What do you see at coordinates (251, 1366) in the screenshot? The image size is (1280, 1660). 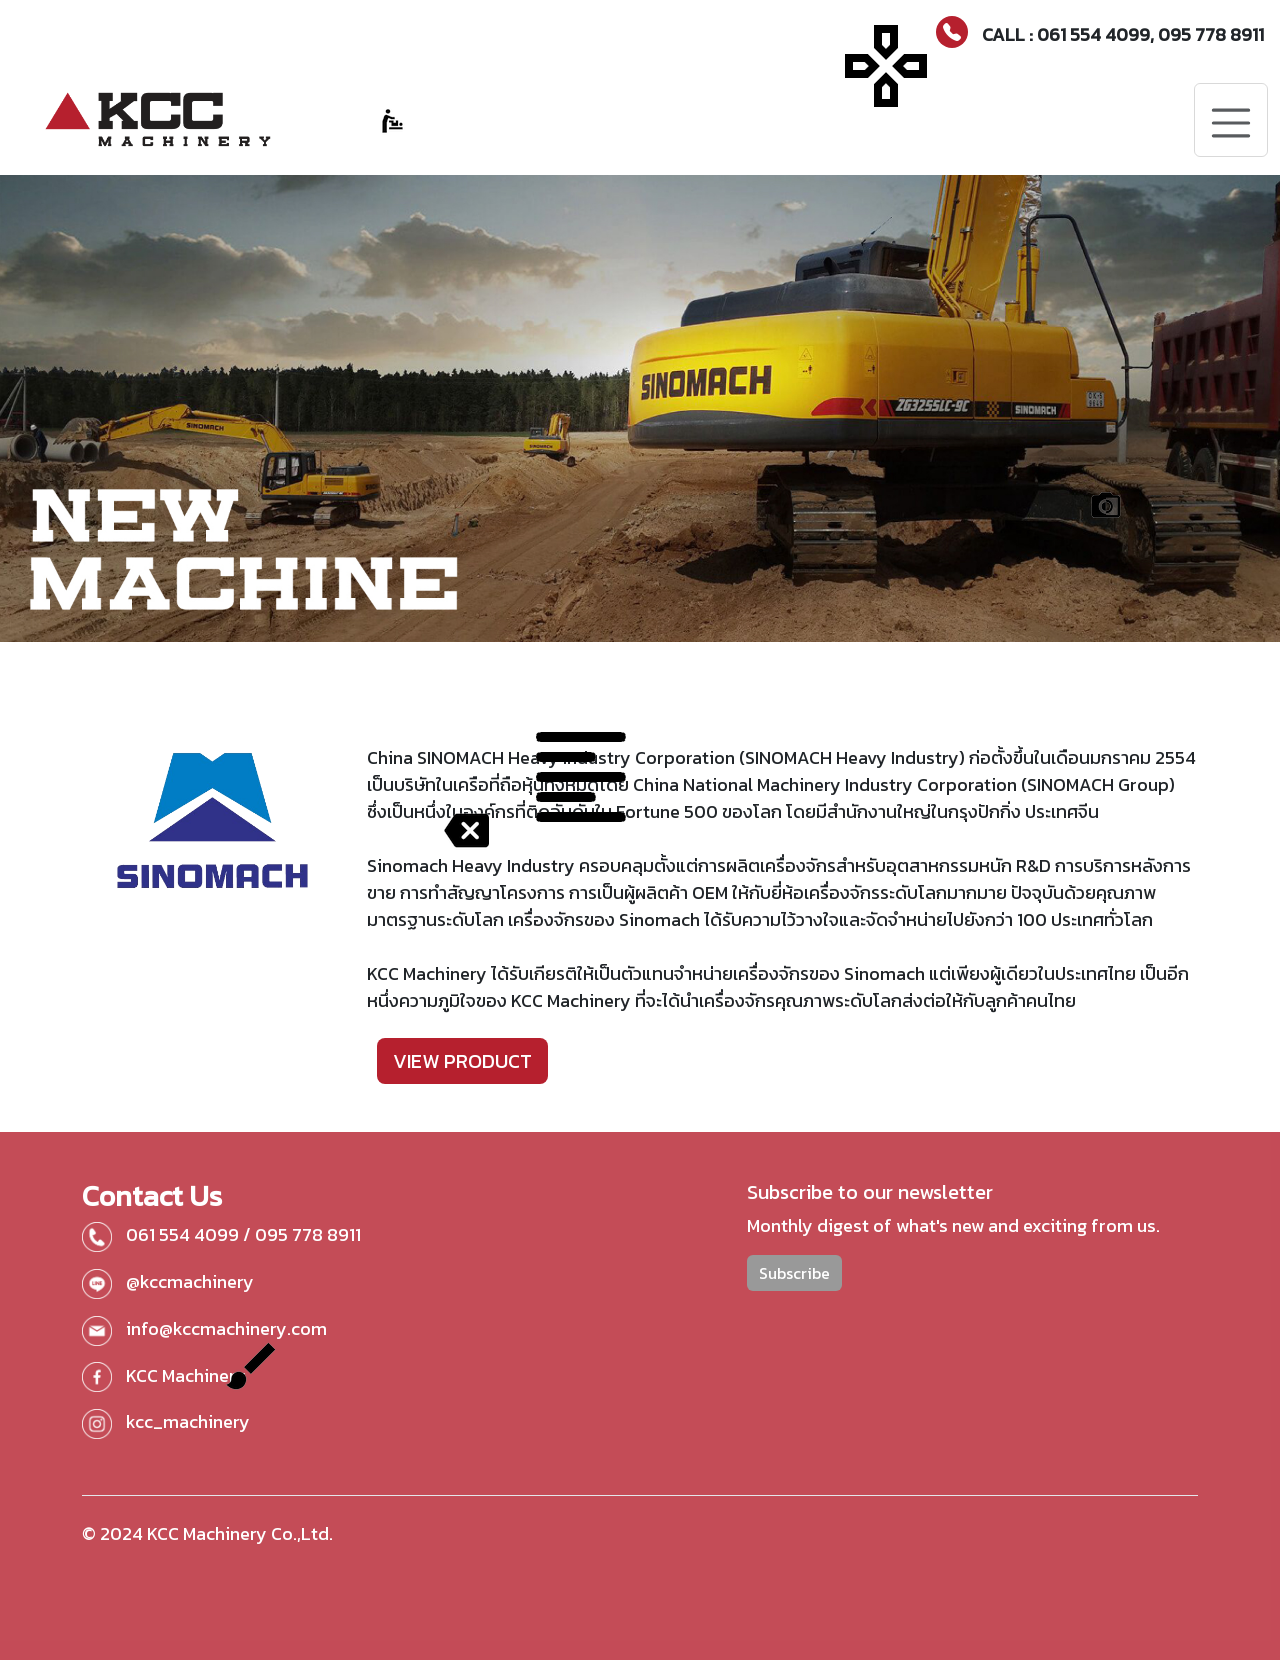 I see `access drawing or painting tools` at bounding box center [251, 1366].